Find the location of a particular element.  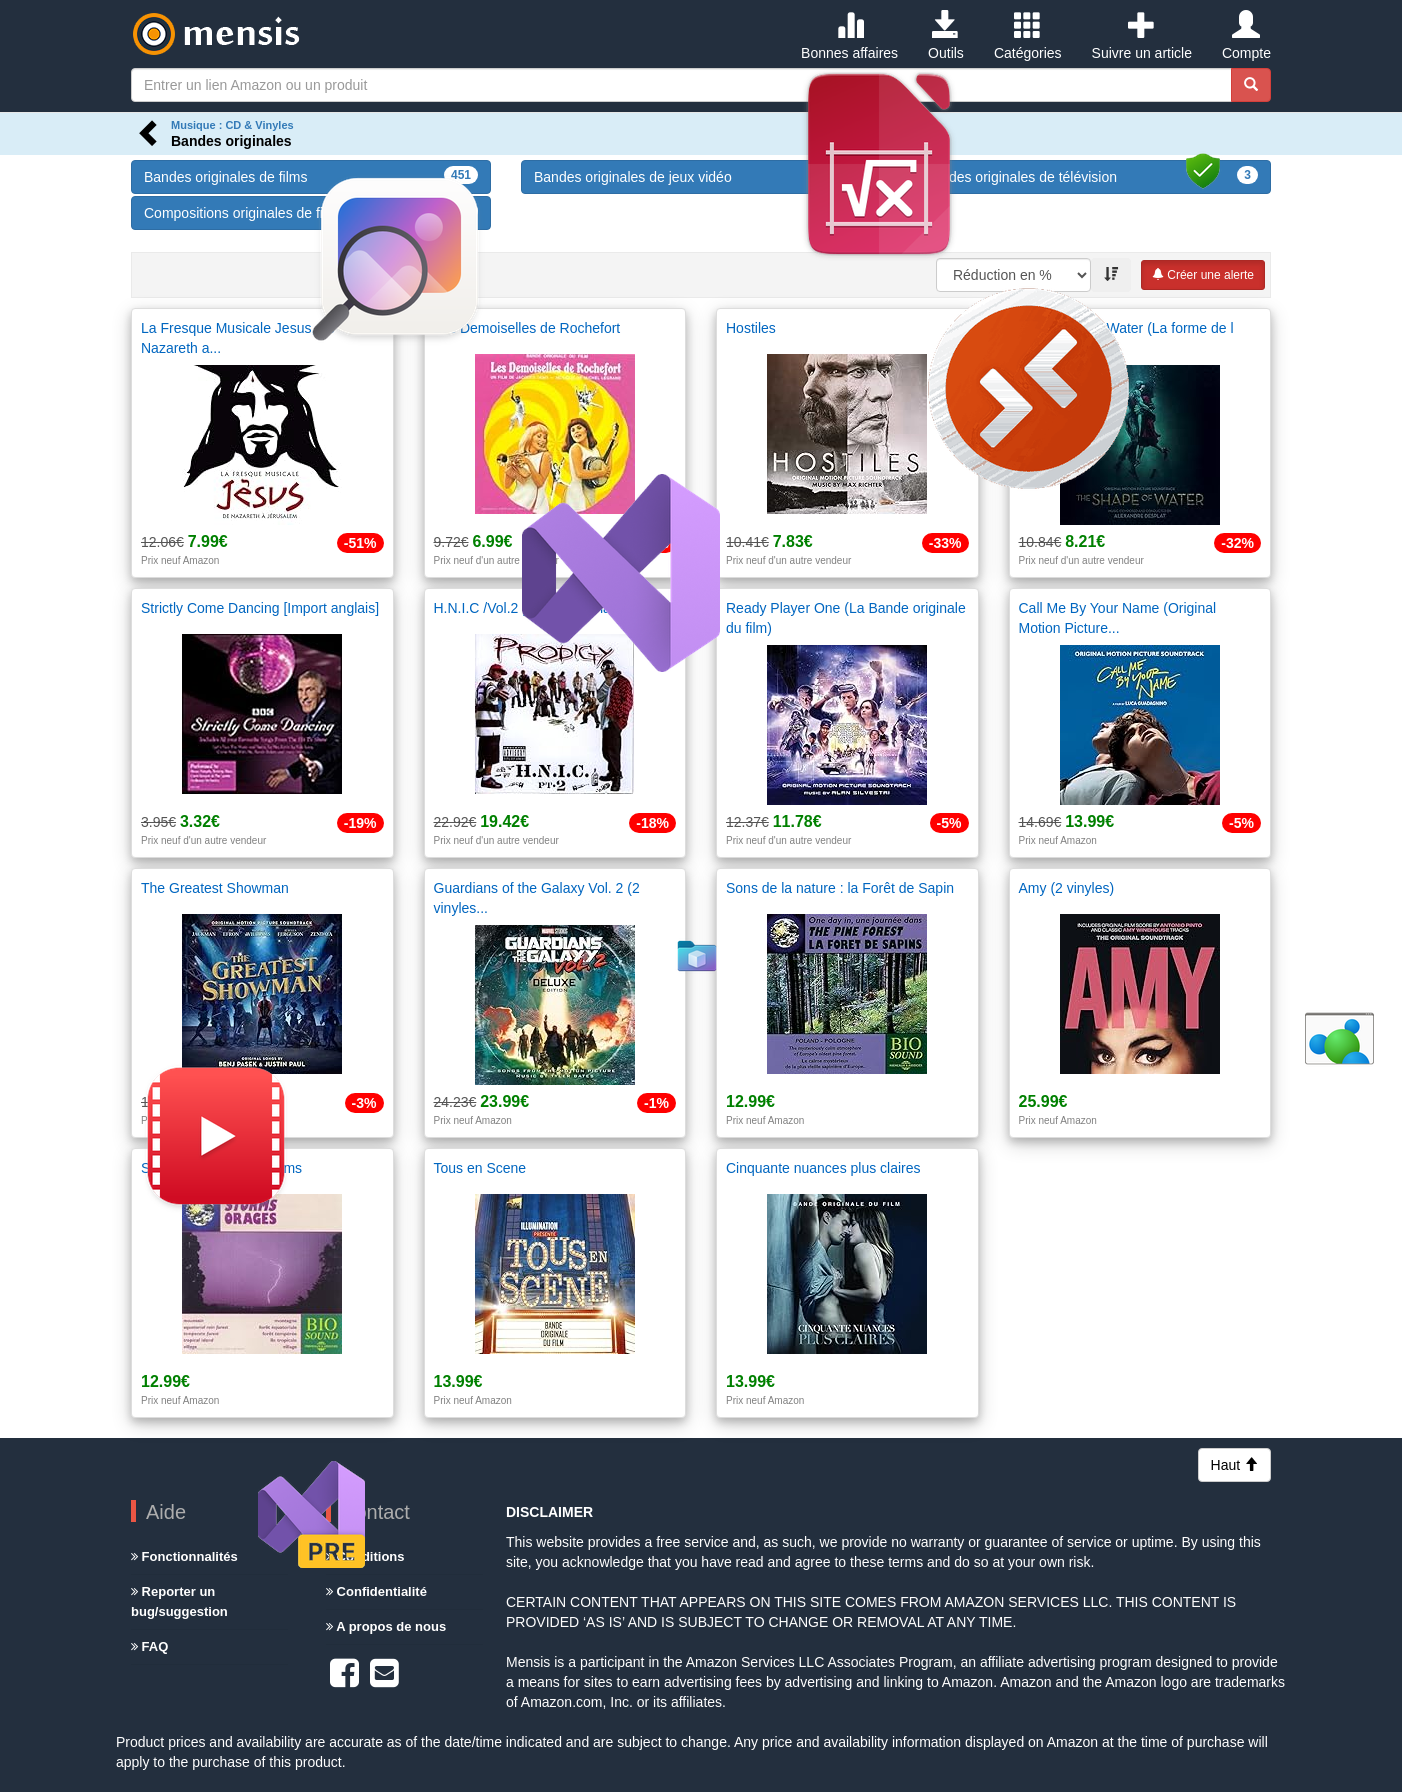

open Visual Studio is located at coordinates (621, 573).